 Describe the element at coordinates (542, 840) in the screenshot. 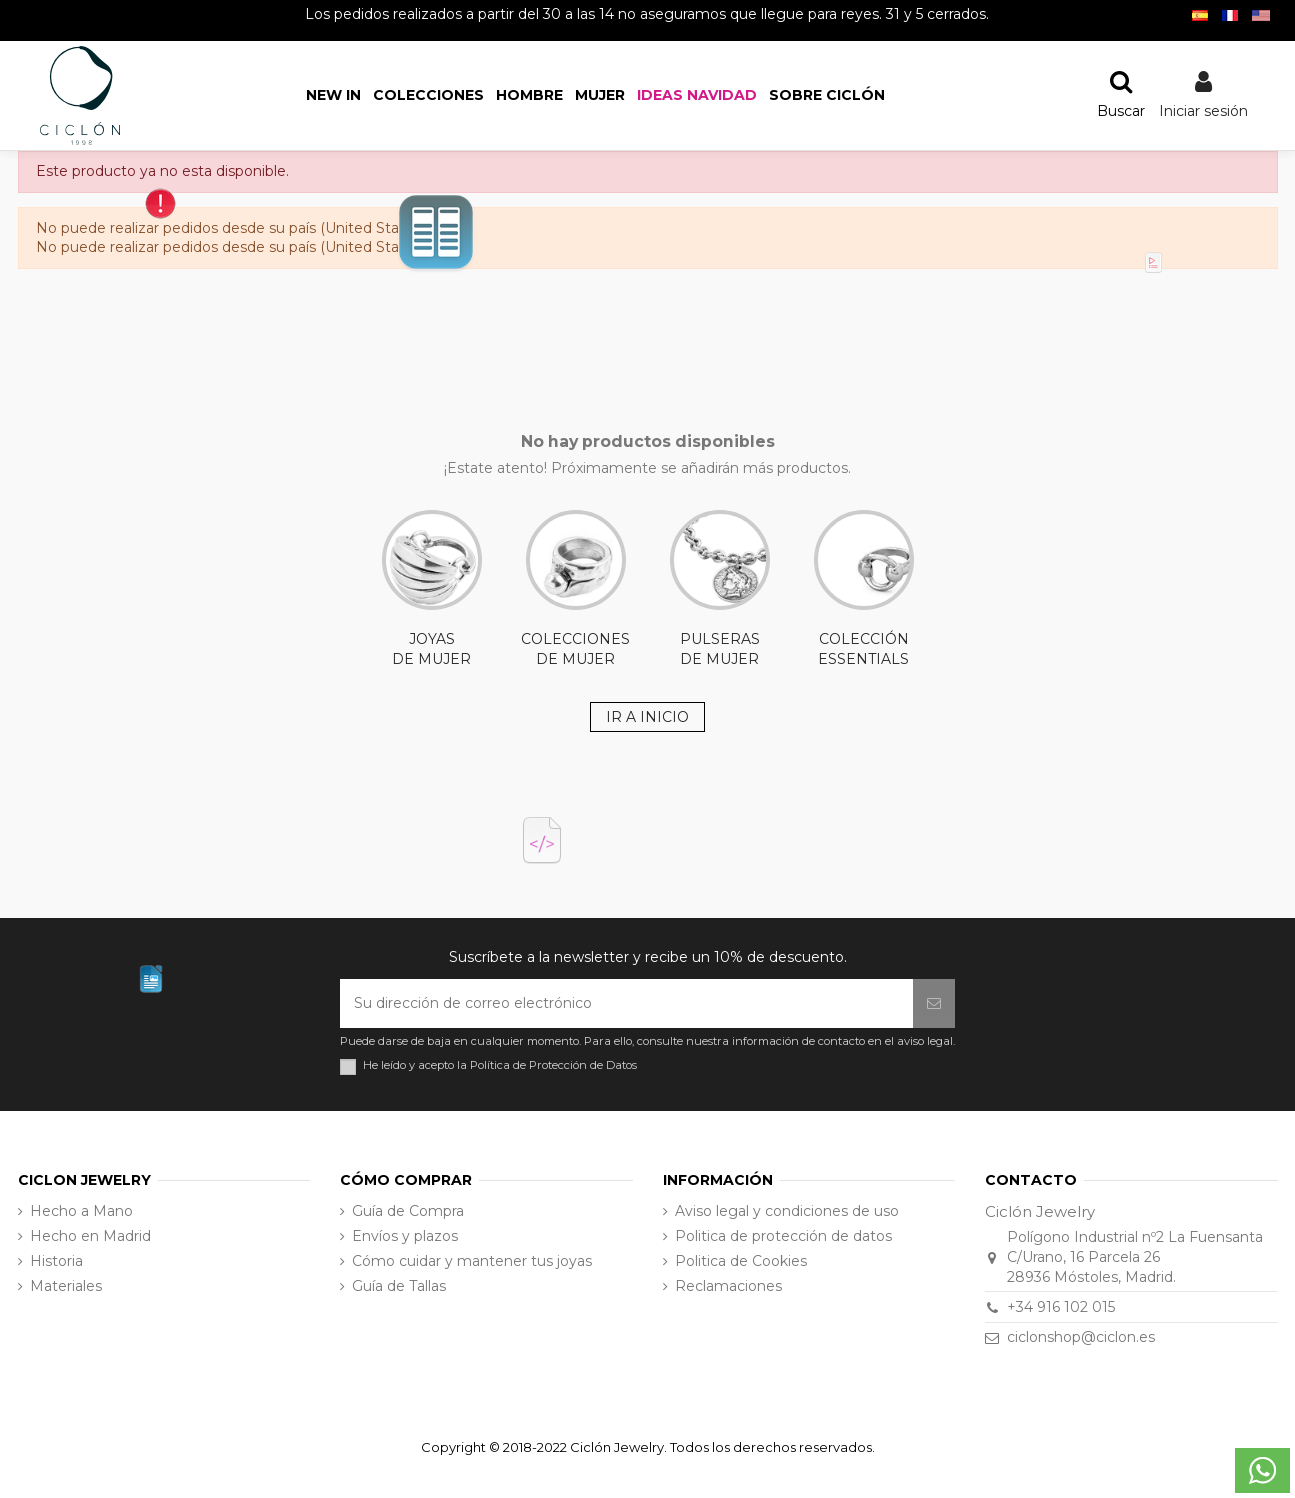

I see `an xml file type indicator` at that location.